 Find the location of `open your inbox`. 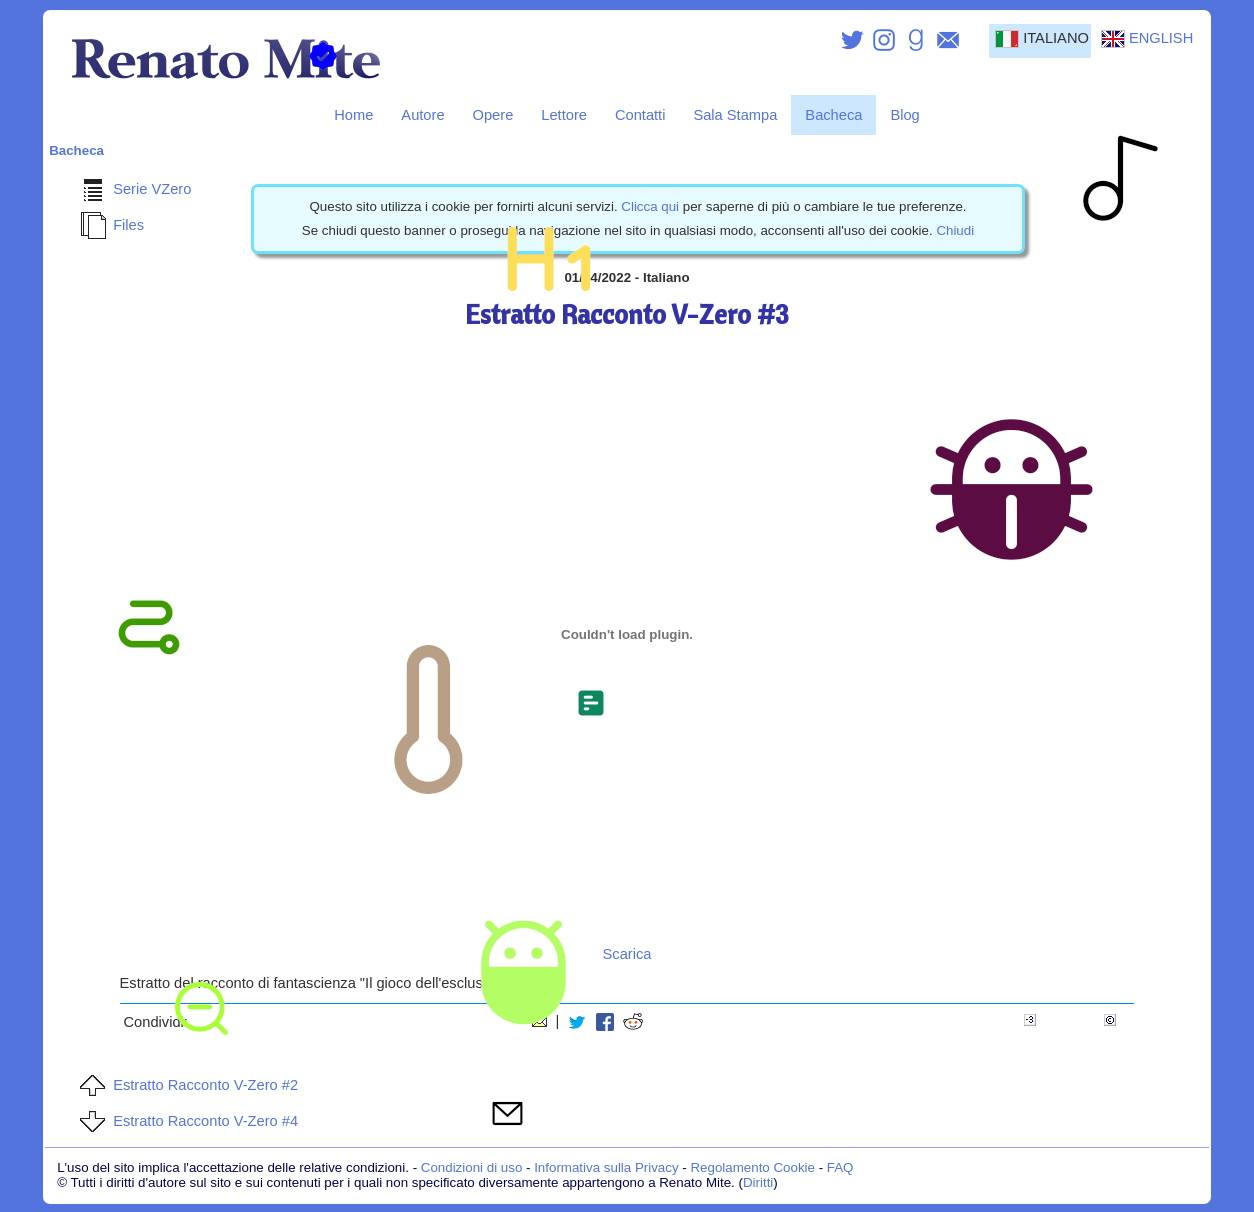

open your inbox is located at coordinates (507, 1113).